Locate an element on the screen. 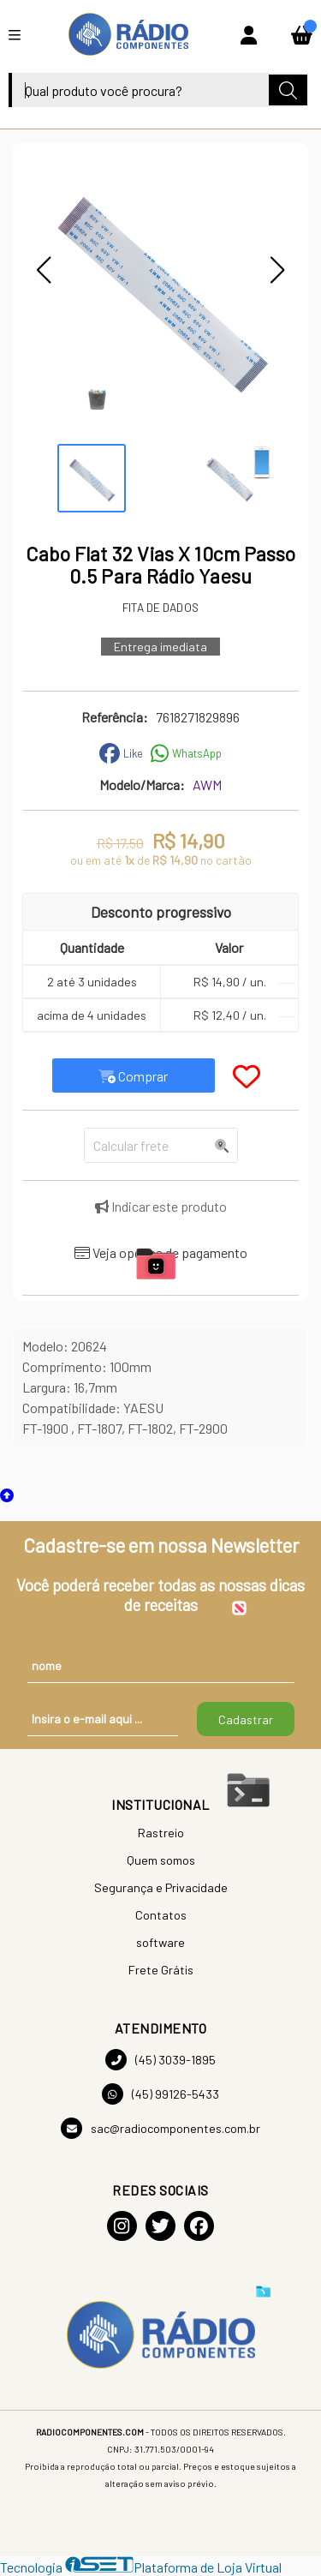 This screenshot has width=321, height=2576. open parrot os system folder is located at coordinates (263, 2291).